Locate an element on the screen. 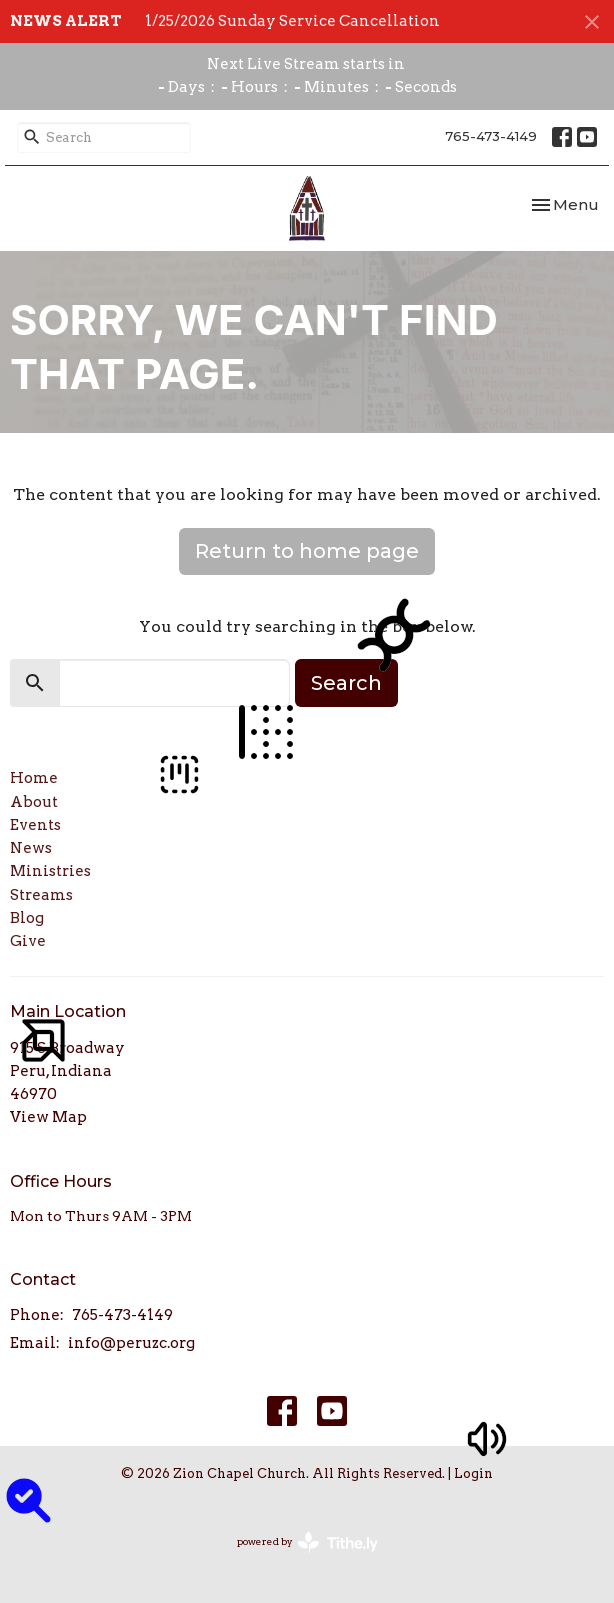 This screenshot has width=614, height=1603. adjust audio volume settings is located at coordinates (487, 1439).